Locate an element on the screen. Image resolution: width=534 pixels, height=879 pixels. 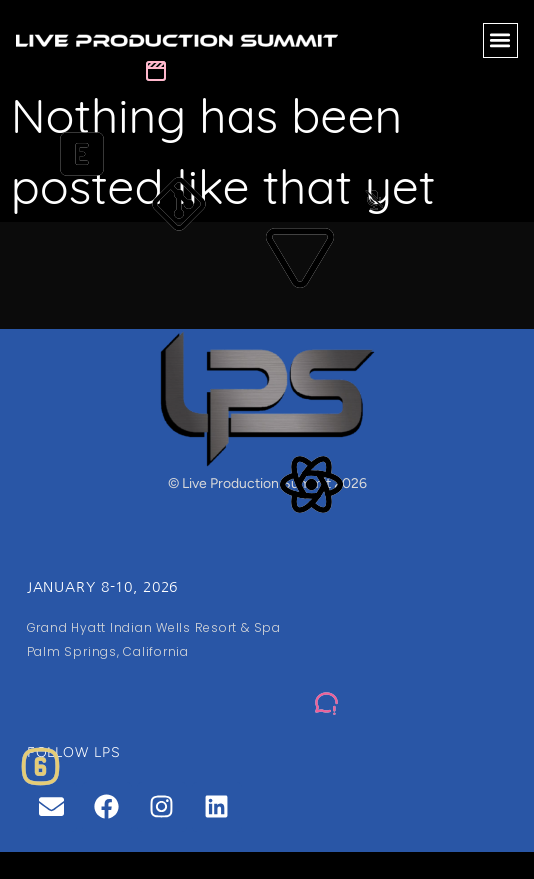
freeze the top row in a spreadsheet is located at coordinates (156, 71).